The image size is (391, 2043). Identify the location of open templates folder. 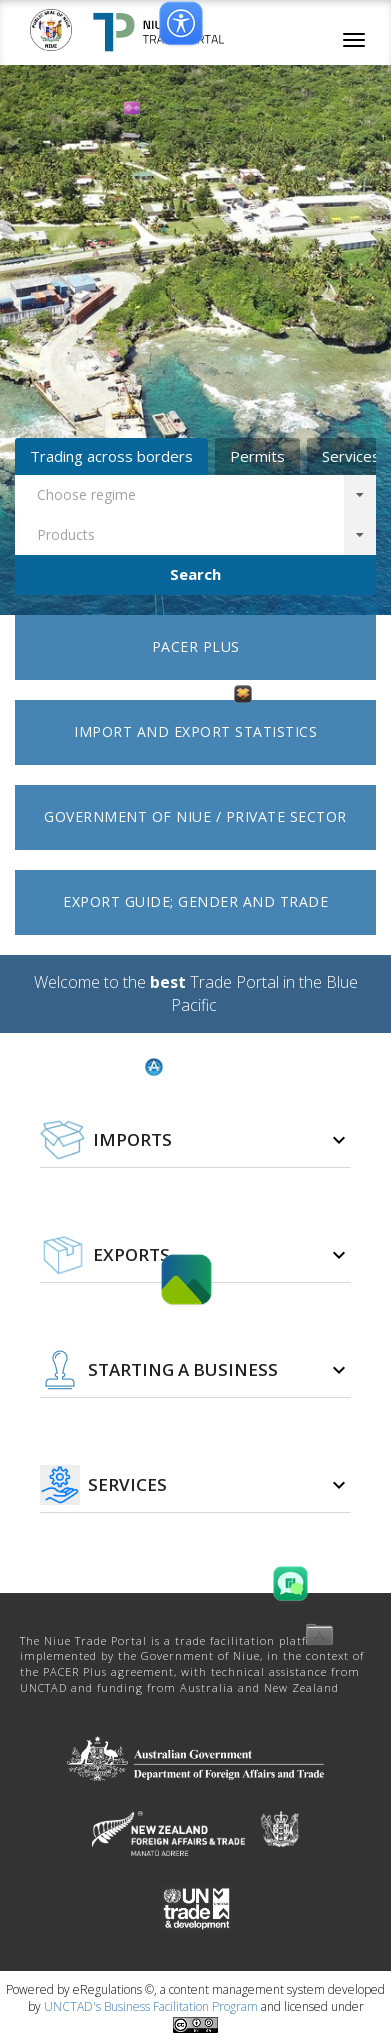
(319, 1634).